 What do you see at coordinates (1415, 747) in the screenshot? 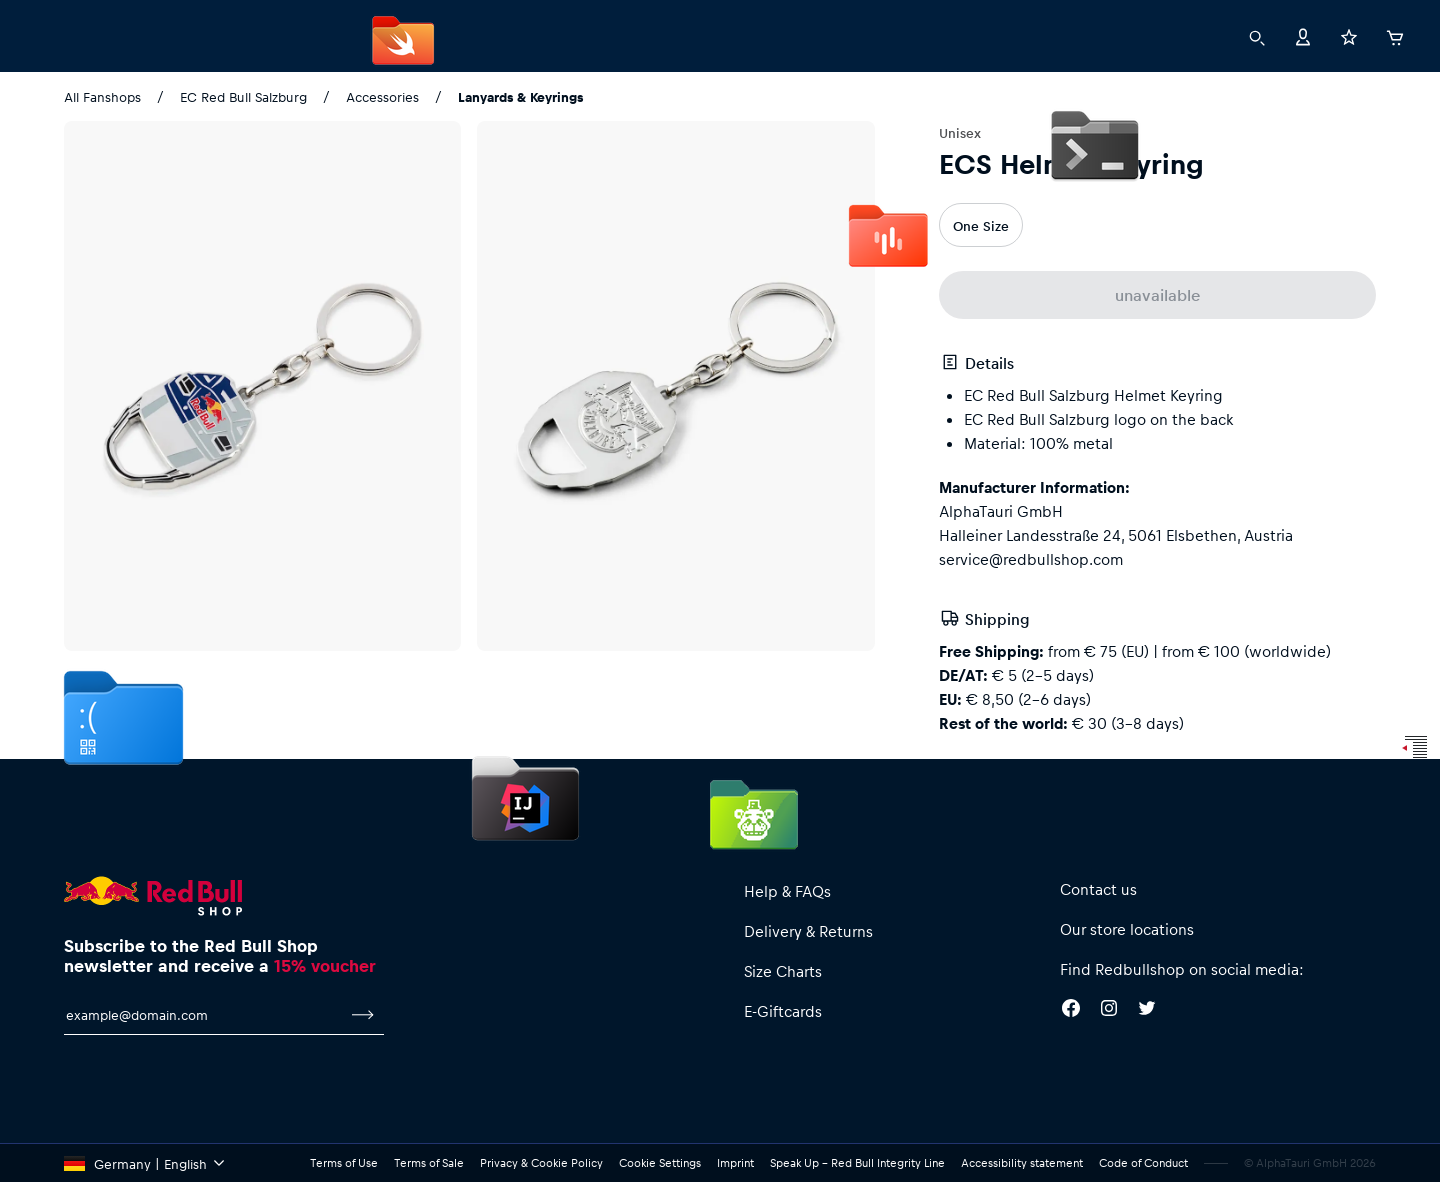
I see `decrease text indentation` at bounding box center [1415, 747].